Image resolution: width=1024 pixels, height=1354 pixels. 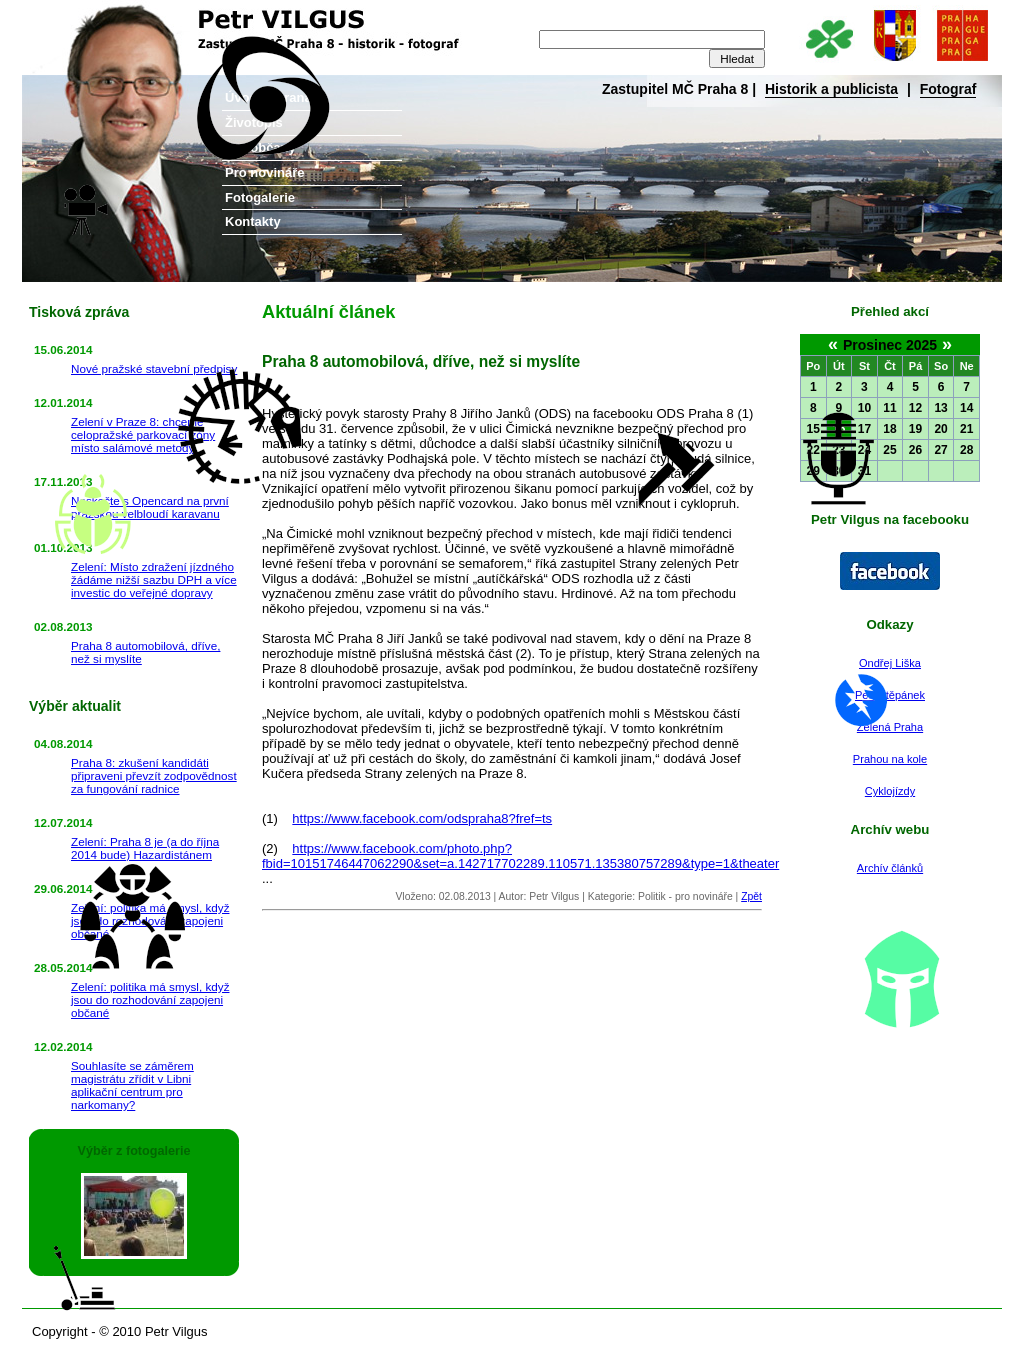 What do you see at coordinates (261, 97) in the screenshot?
I see `indicates a swirling or cyclone effect in gameplay` at bounding box center [261, 97].